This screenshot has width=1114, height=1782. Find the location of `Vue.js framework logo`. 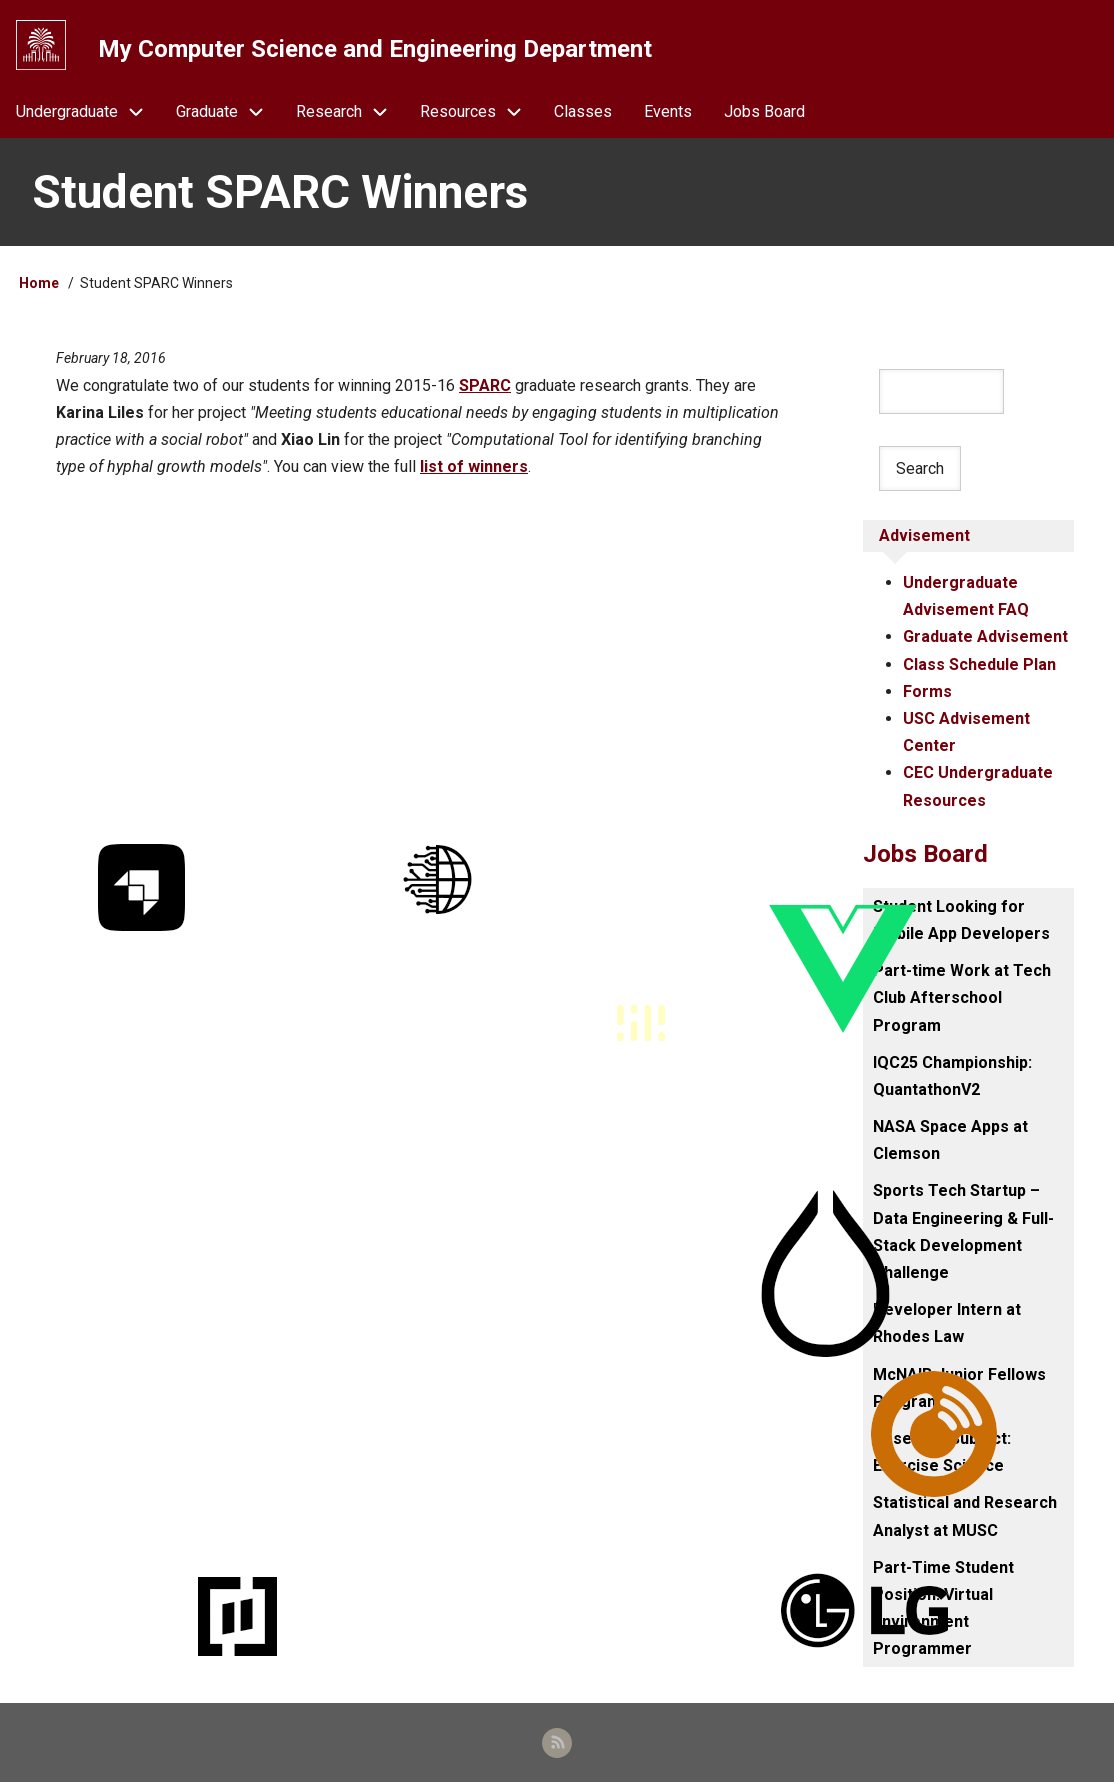

Vue.js framework logo is located at coordinates (843, 969).